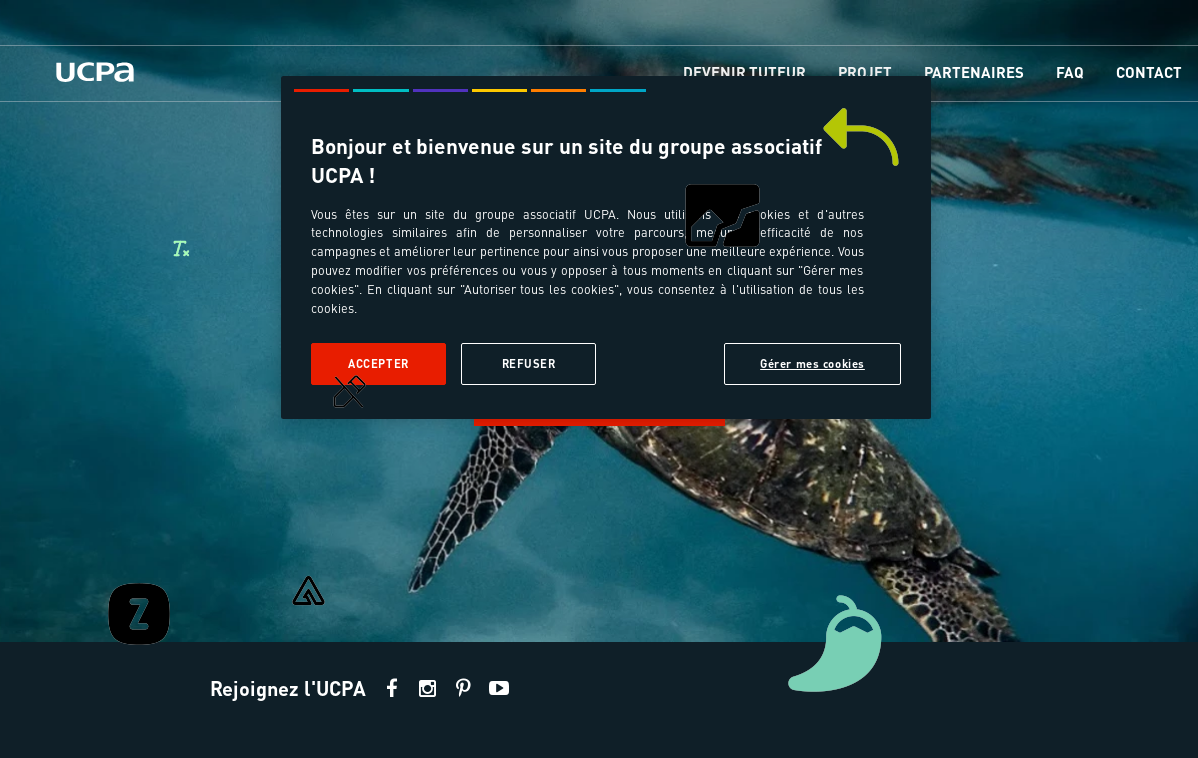 This screenshot has height=758, width=1198. I want to click on clear text formatting, so click(179, 248).